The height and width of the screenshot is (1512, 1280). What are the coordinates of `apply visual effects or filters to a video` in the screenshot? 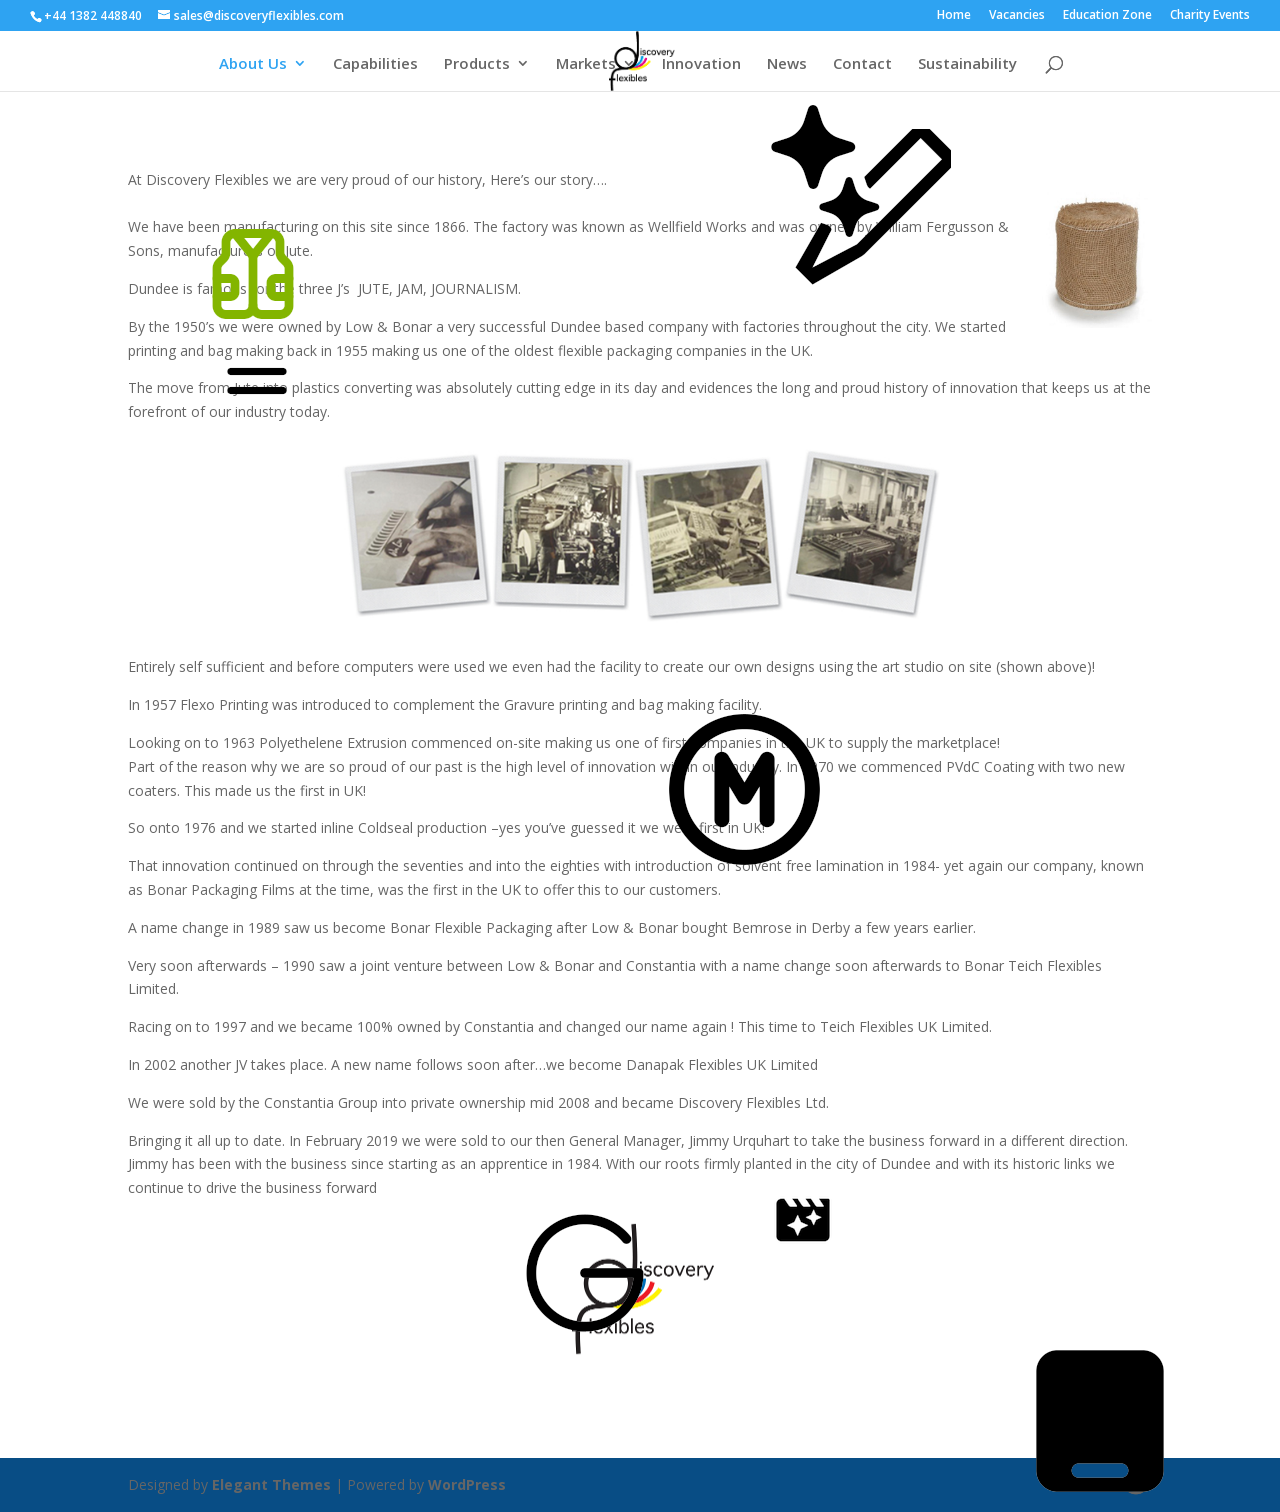 It's located at (803, 1220).